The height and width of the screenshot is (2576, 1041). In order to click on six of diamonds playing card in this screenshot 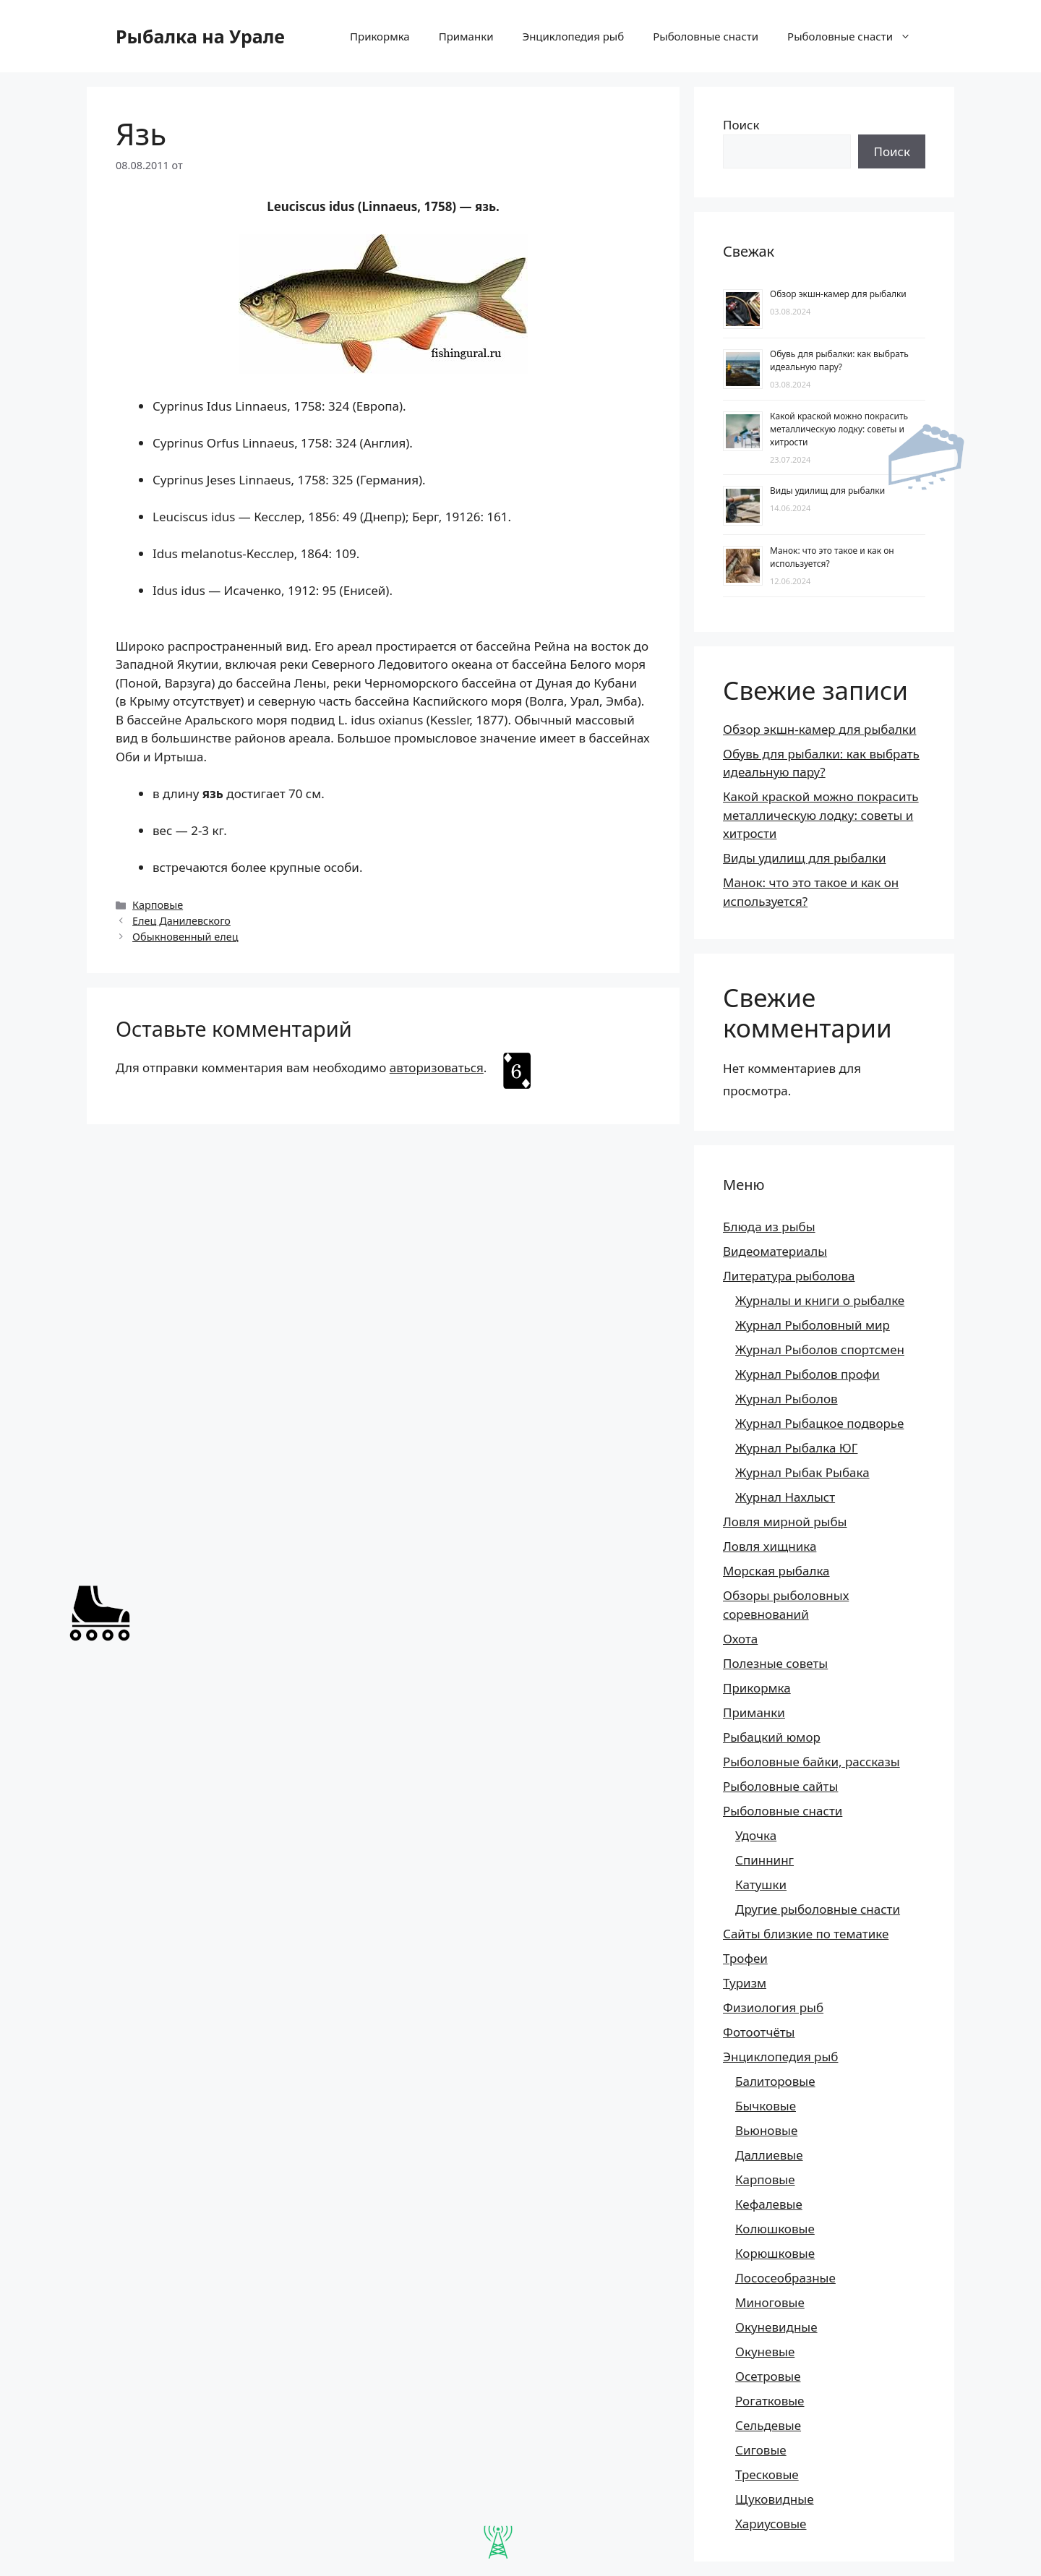, I will do `click(517, 1071)`.